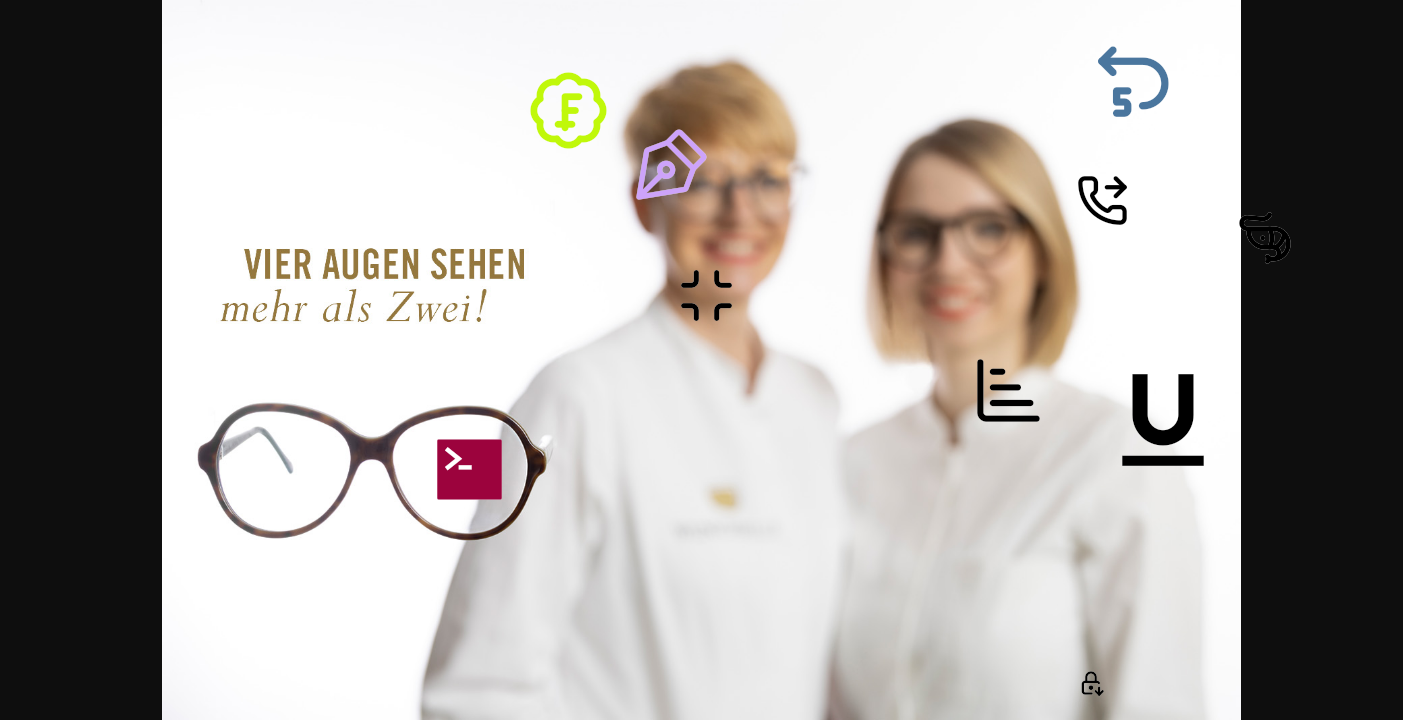 This screenshot has width=1403, height=720. Describe the element at coordinates (1102, 200) in the screenshot. I see `forward a call to another number` at that location.